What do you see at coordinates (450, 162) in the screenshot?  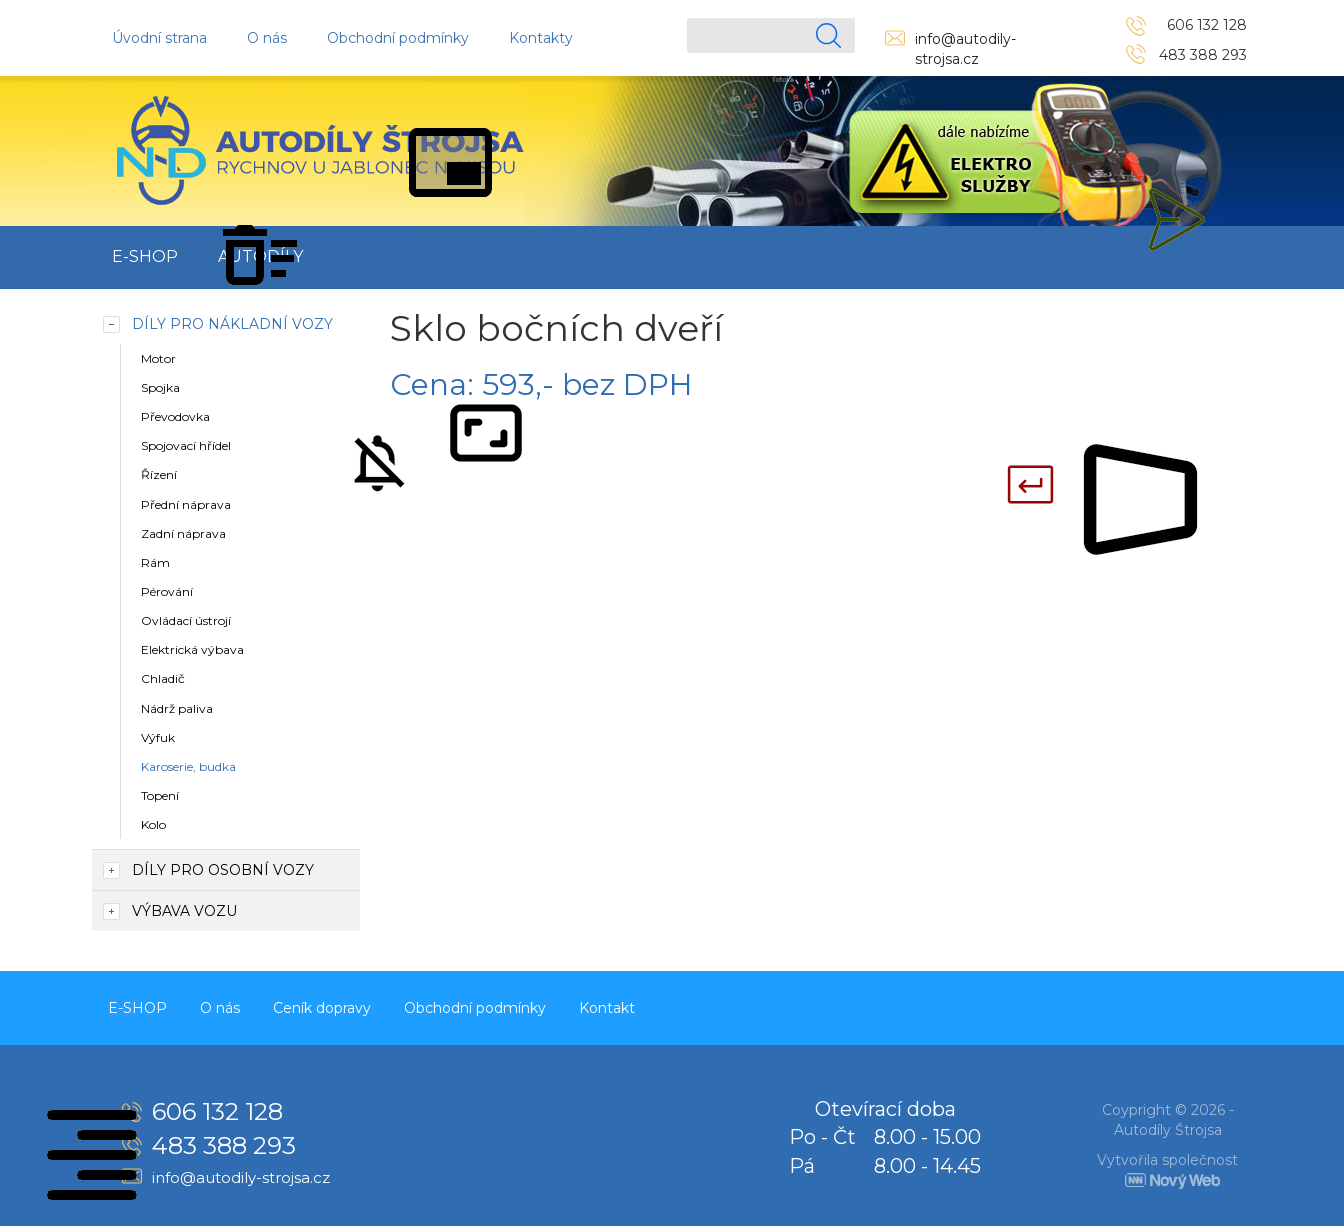 I see `add branding or watermark to content` at bounding box center [450, 162].